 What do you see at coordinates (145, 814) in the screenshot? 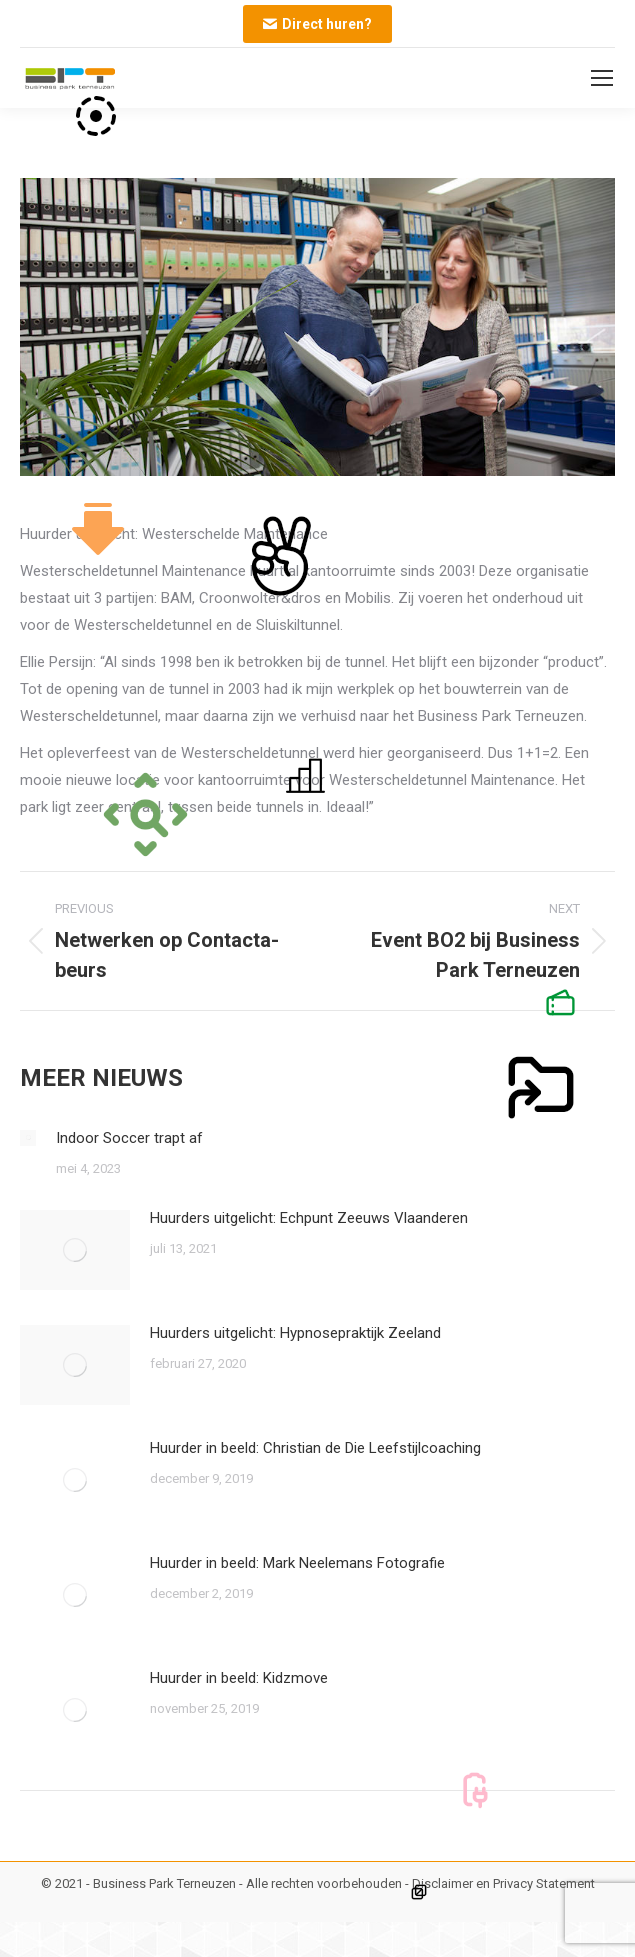
I see `pan and zoom controls for map or image viewer` at bounding box center [145, 814].